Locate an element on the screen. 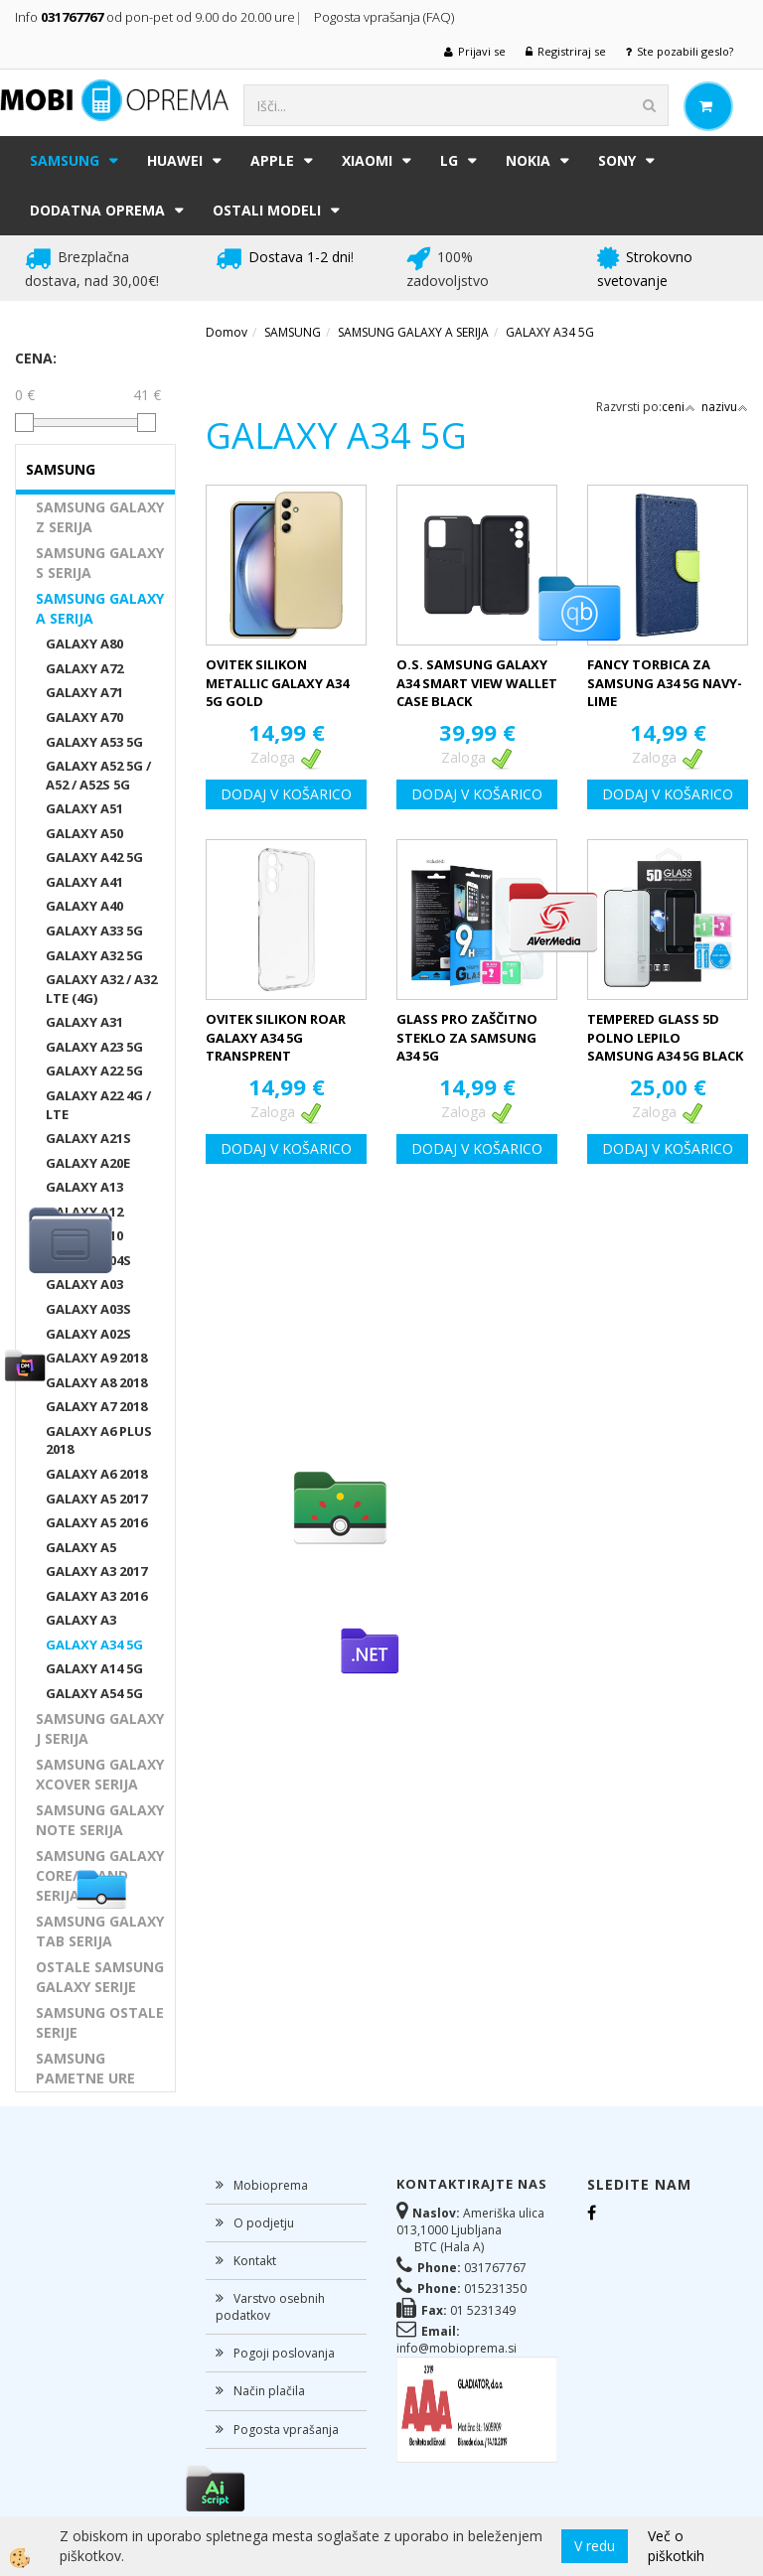 This screenshot has width=763, height=2576. open pokémon friend ball themed folder is located at coordinates (340, 1510).